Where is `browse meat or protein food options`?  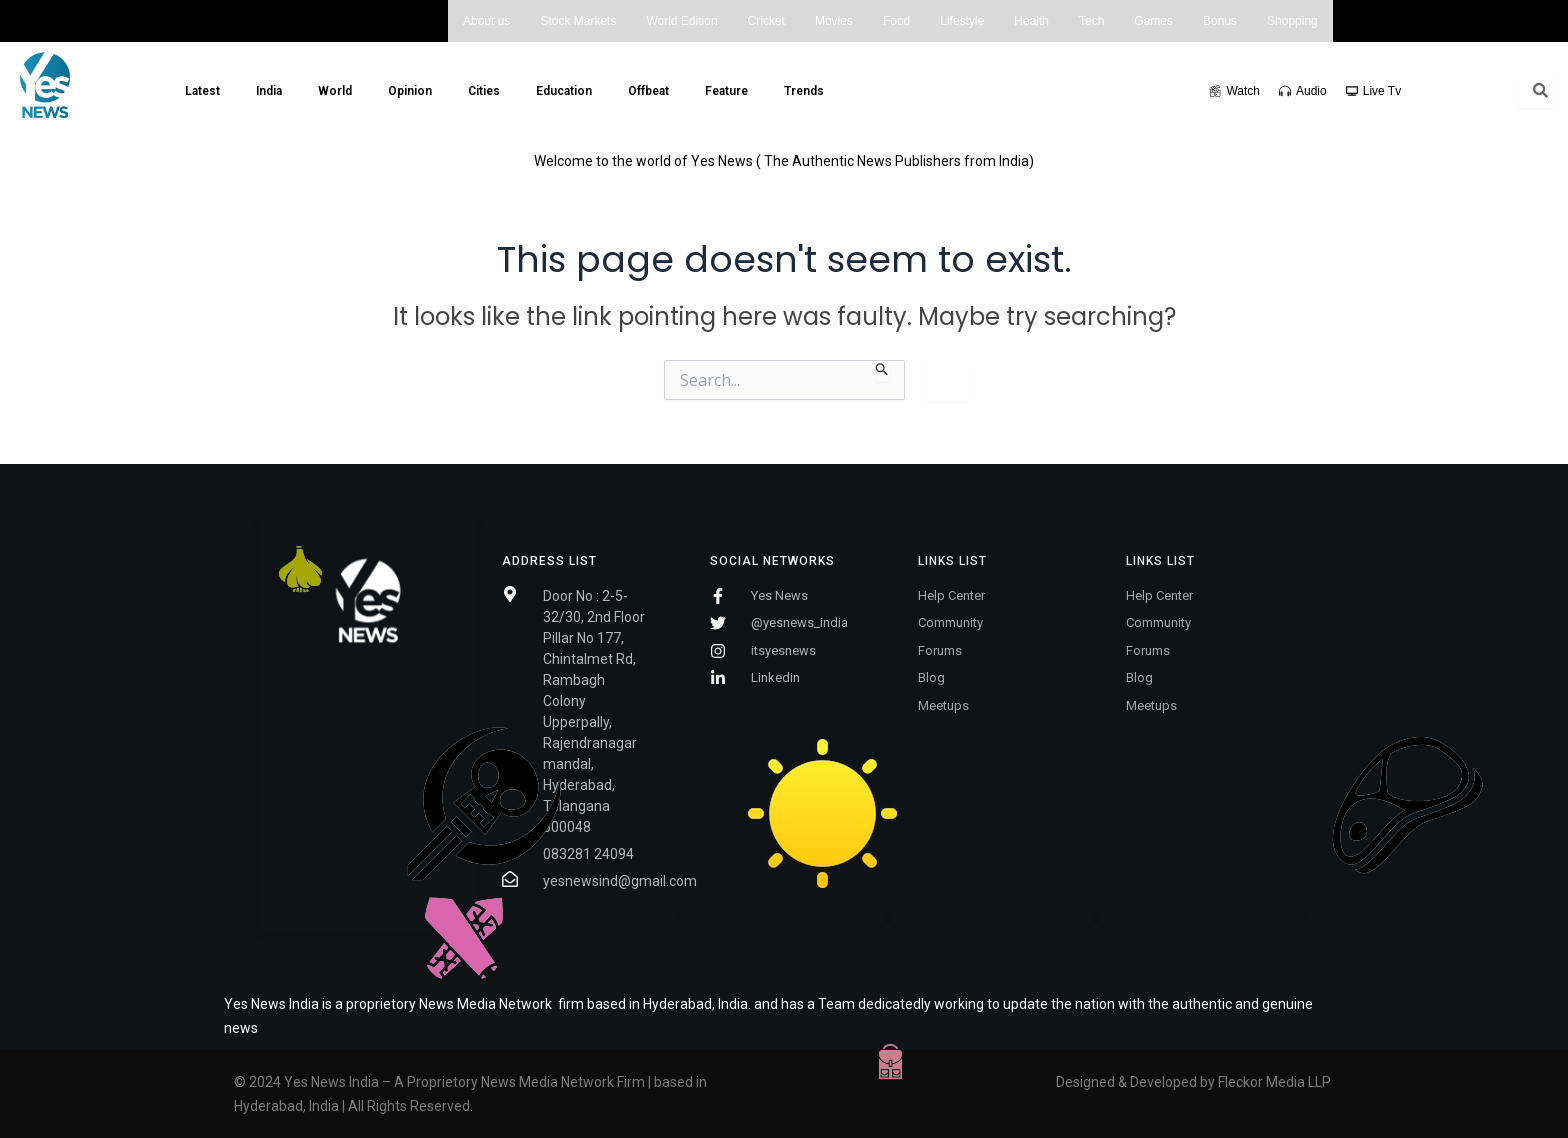
browse meat or protein food options is located at coordinates (1408, 806).